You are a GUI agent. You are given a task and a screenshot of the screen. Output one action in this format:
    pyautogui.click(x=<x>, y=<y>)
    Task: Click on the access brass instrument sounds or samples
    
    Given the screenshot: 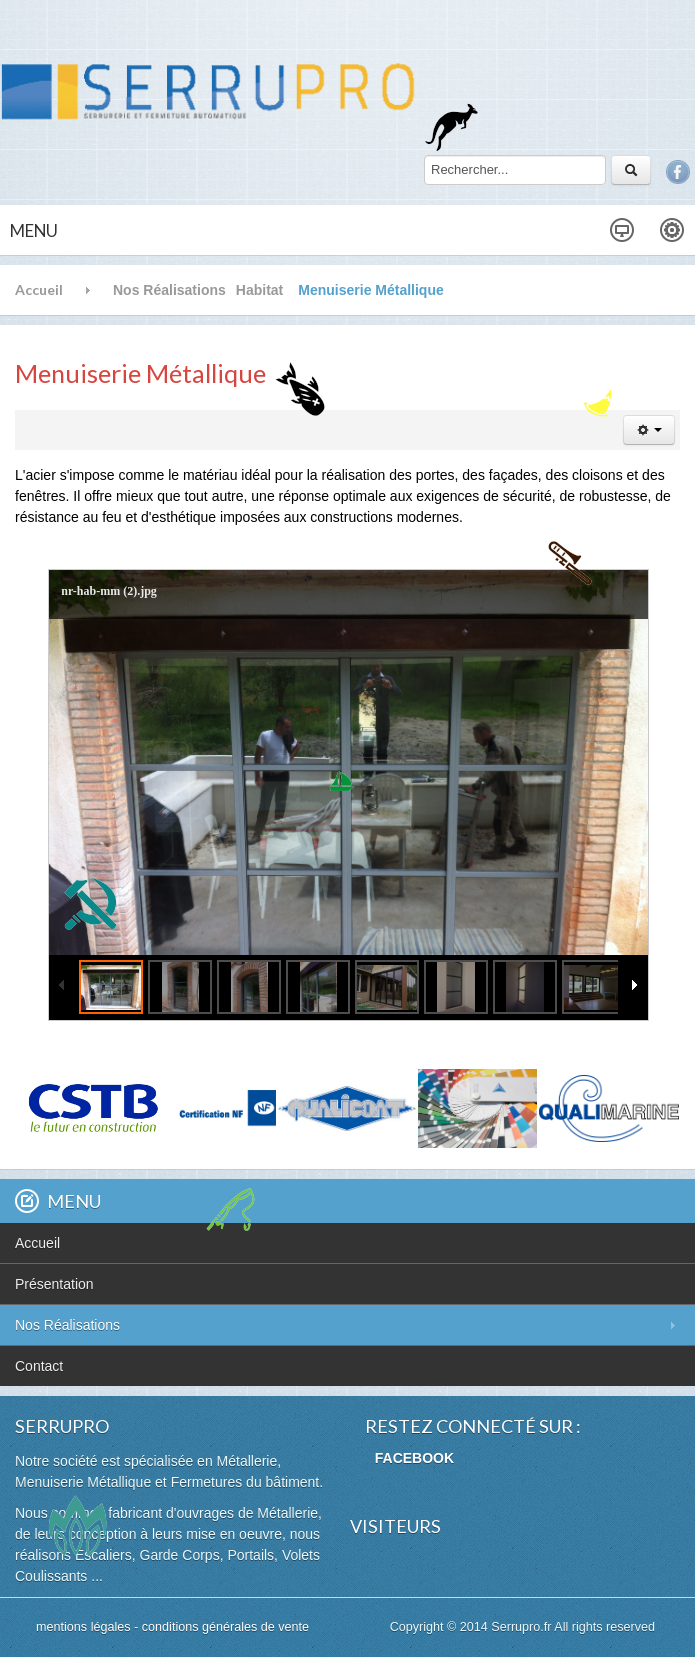 What is the action you would take?
    pyautogui.click(x=570, y=563)
    